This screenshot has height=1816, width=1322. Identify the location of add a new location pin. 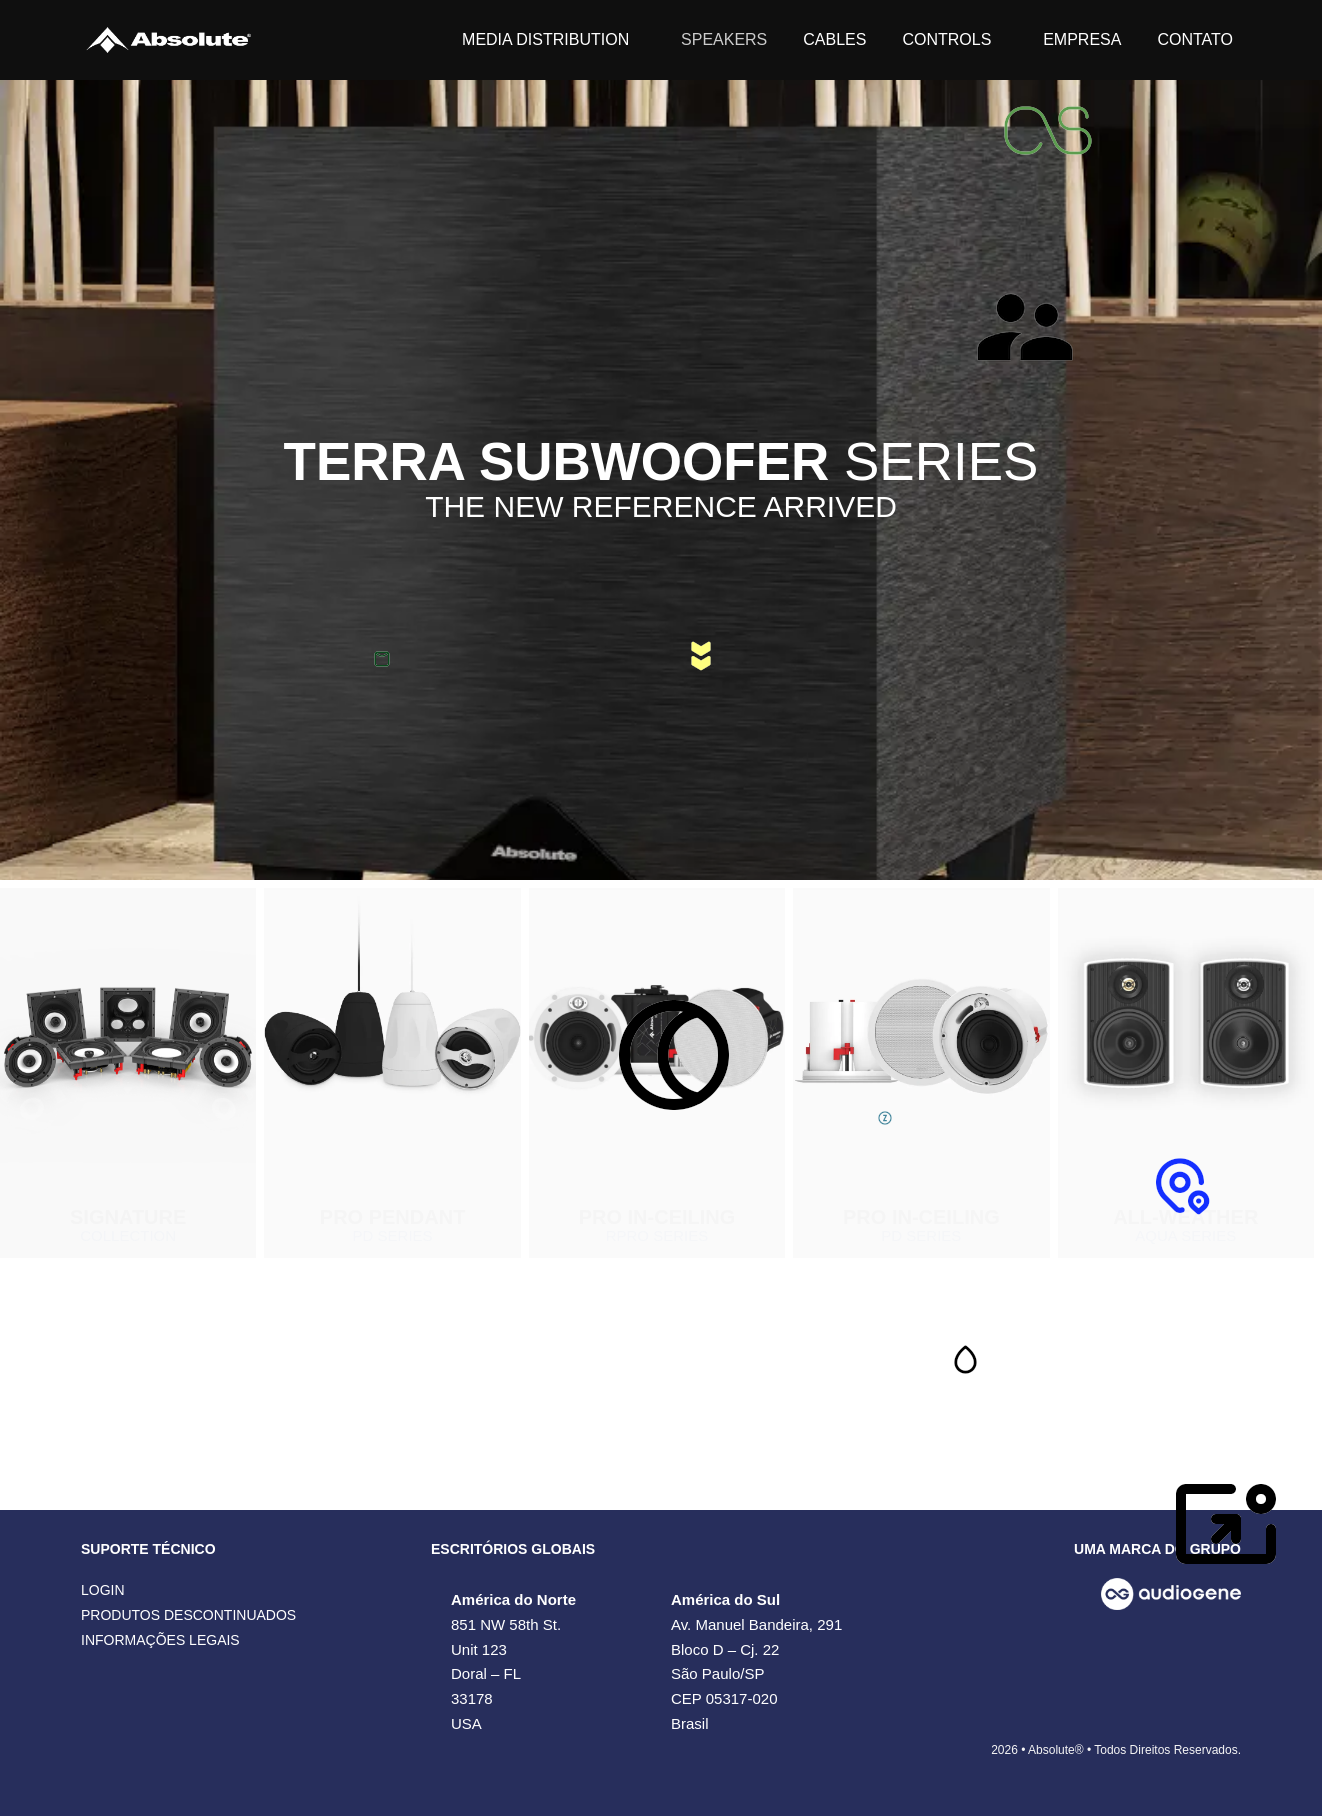
(1180, 1185).